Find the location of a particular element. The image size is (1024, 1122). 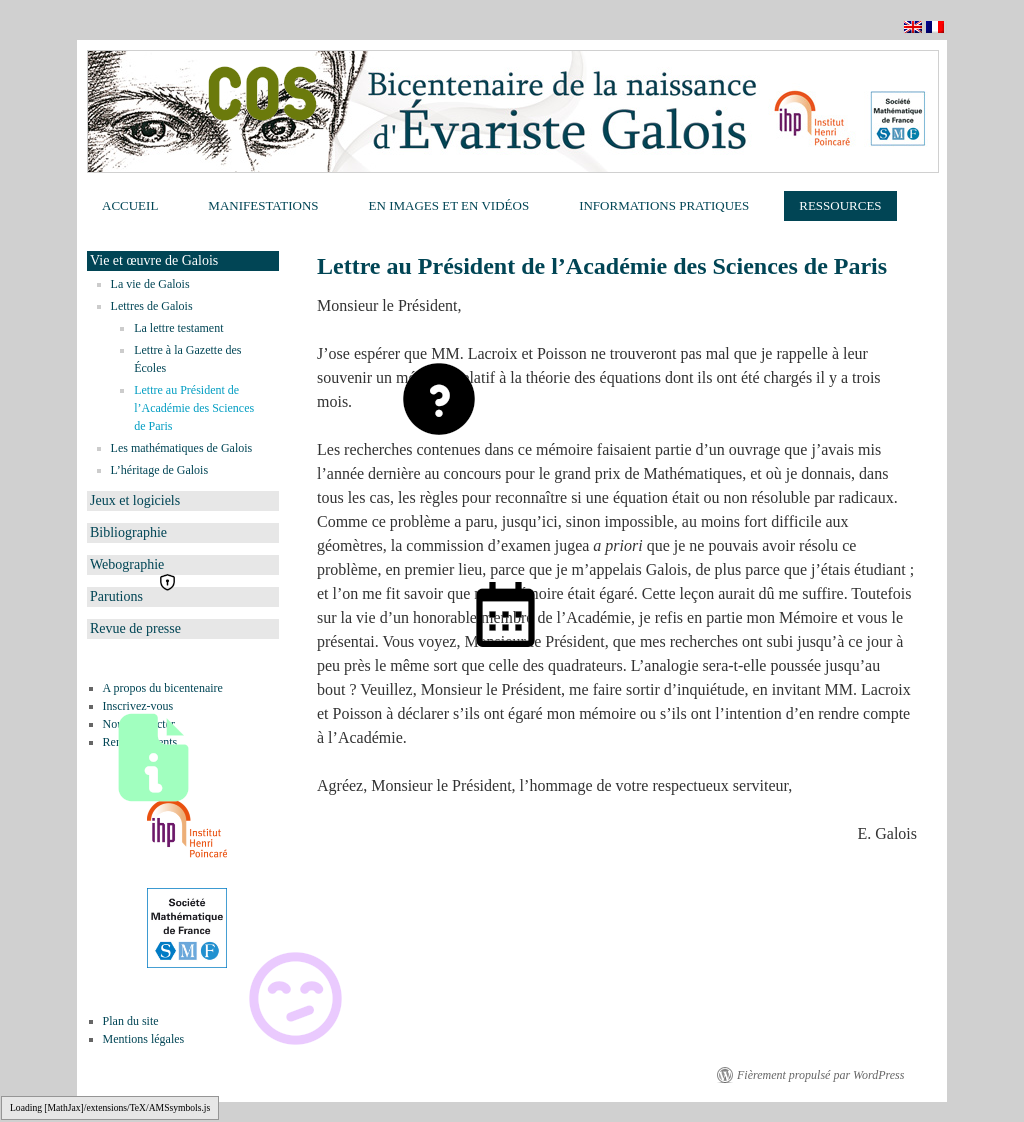

access help or support information is located at coordinates (439, 399).